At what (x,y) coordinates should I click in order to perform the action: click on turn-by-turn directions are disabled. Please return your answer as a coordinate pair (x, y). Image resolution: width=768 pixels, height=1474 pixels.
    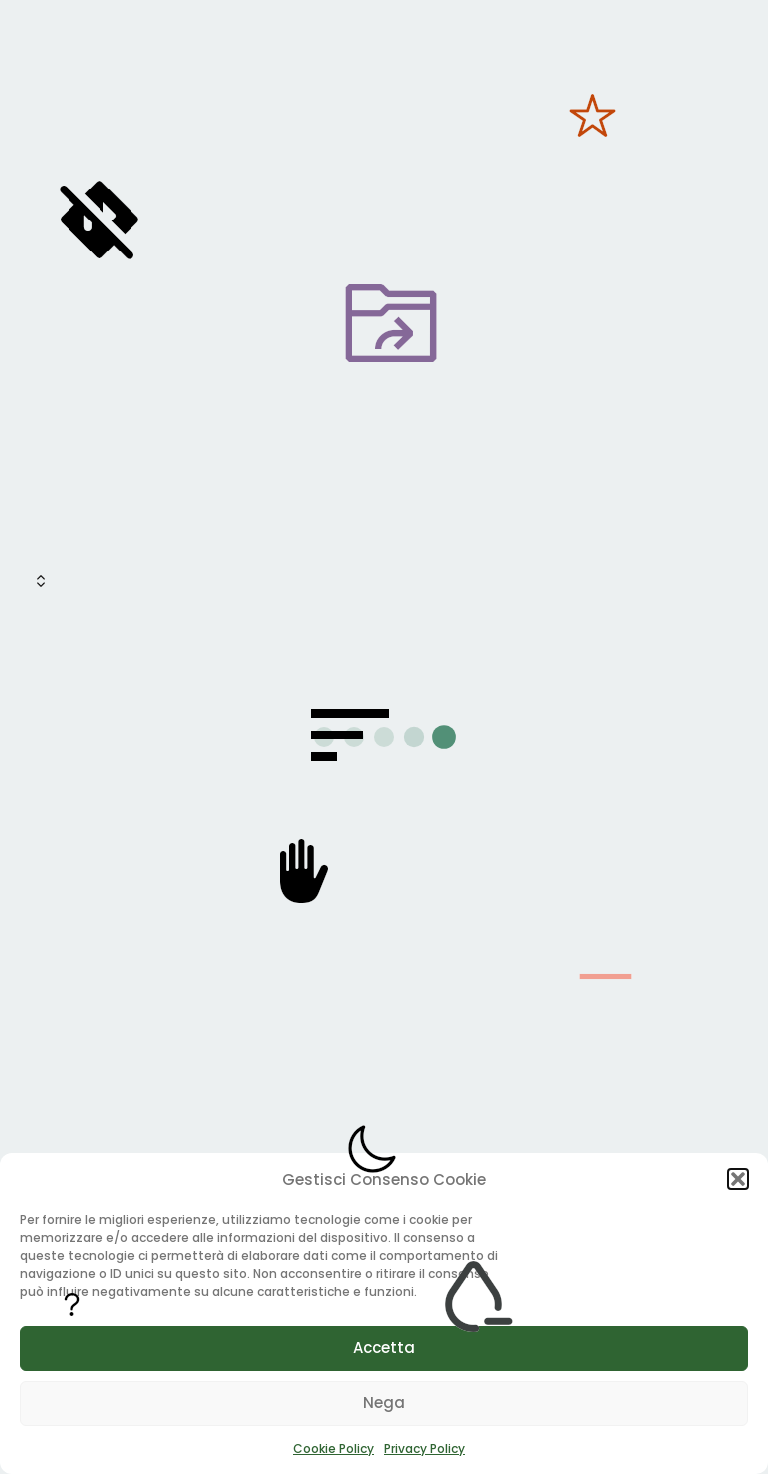
    Looking at the image, I should click on (99, 219).